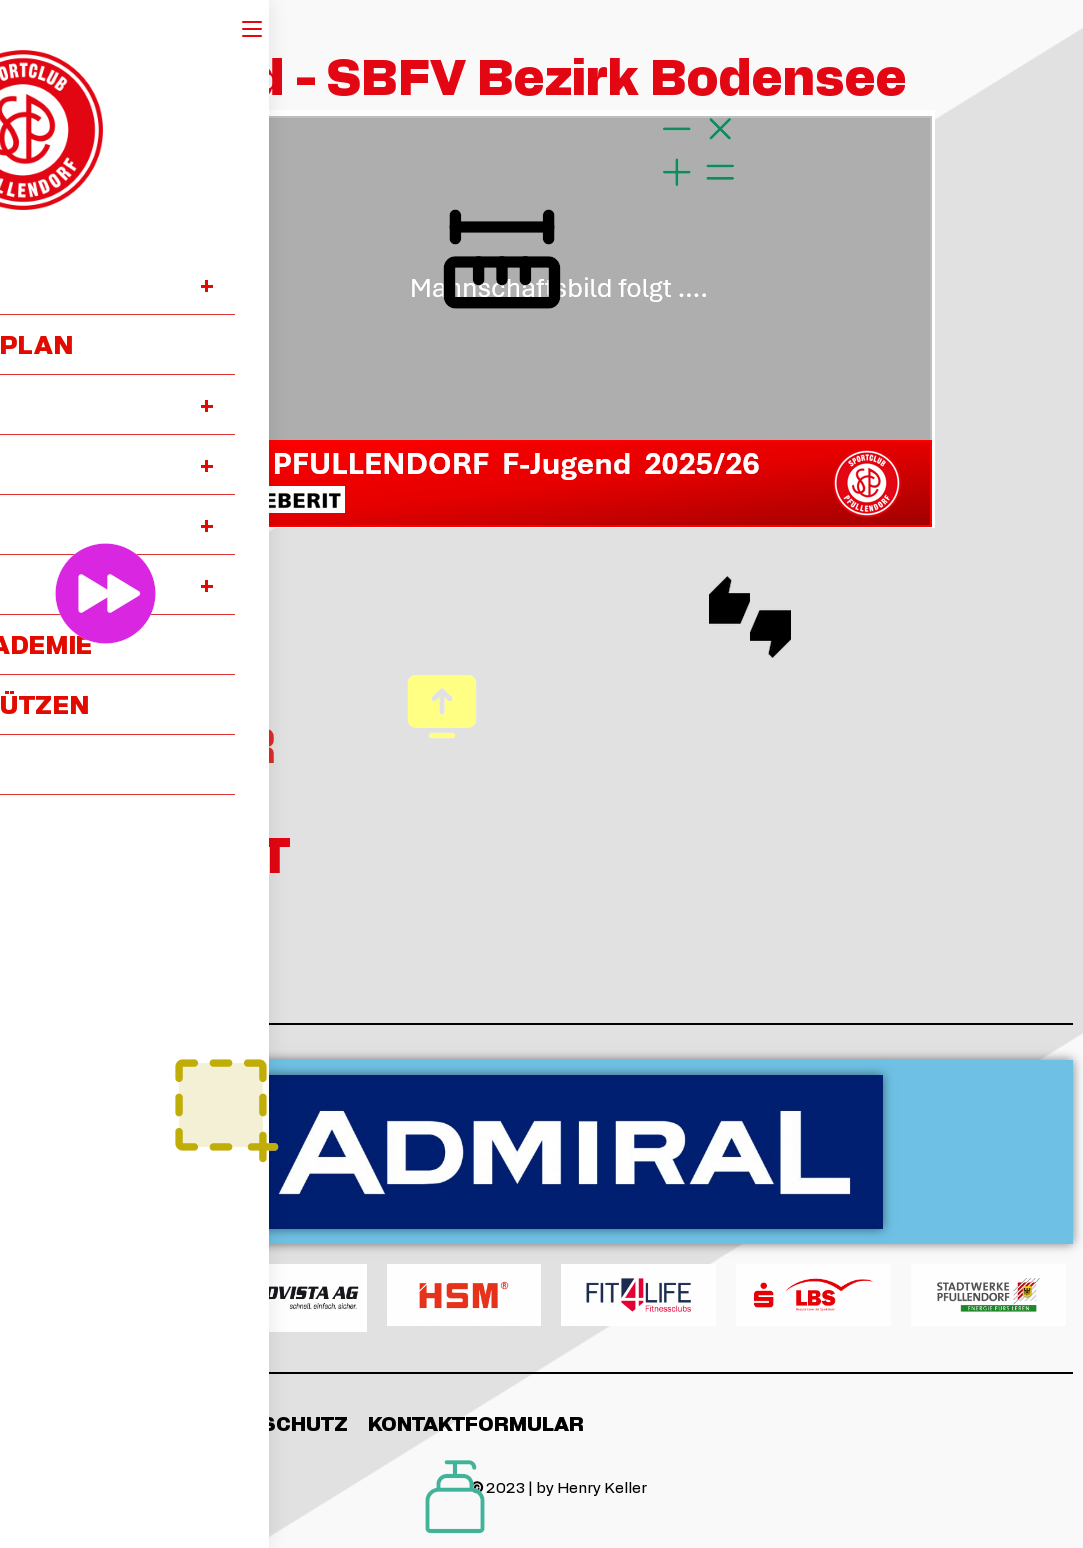 This screenshot has height=1548, width=1083. Describe the element at coordinates (750, 617) in the screenshot. I see `rate or provide feedback` at that location.